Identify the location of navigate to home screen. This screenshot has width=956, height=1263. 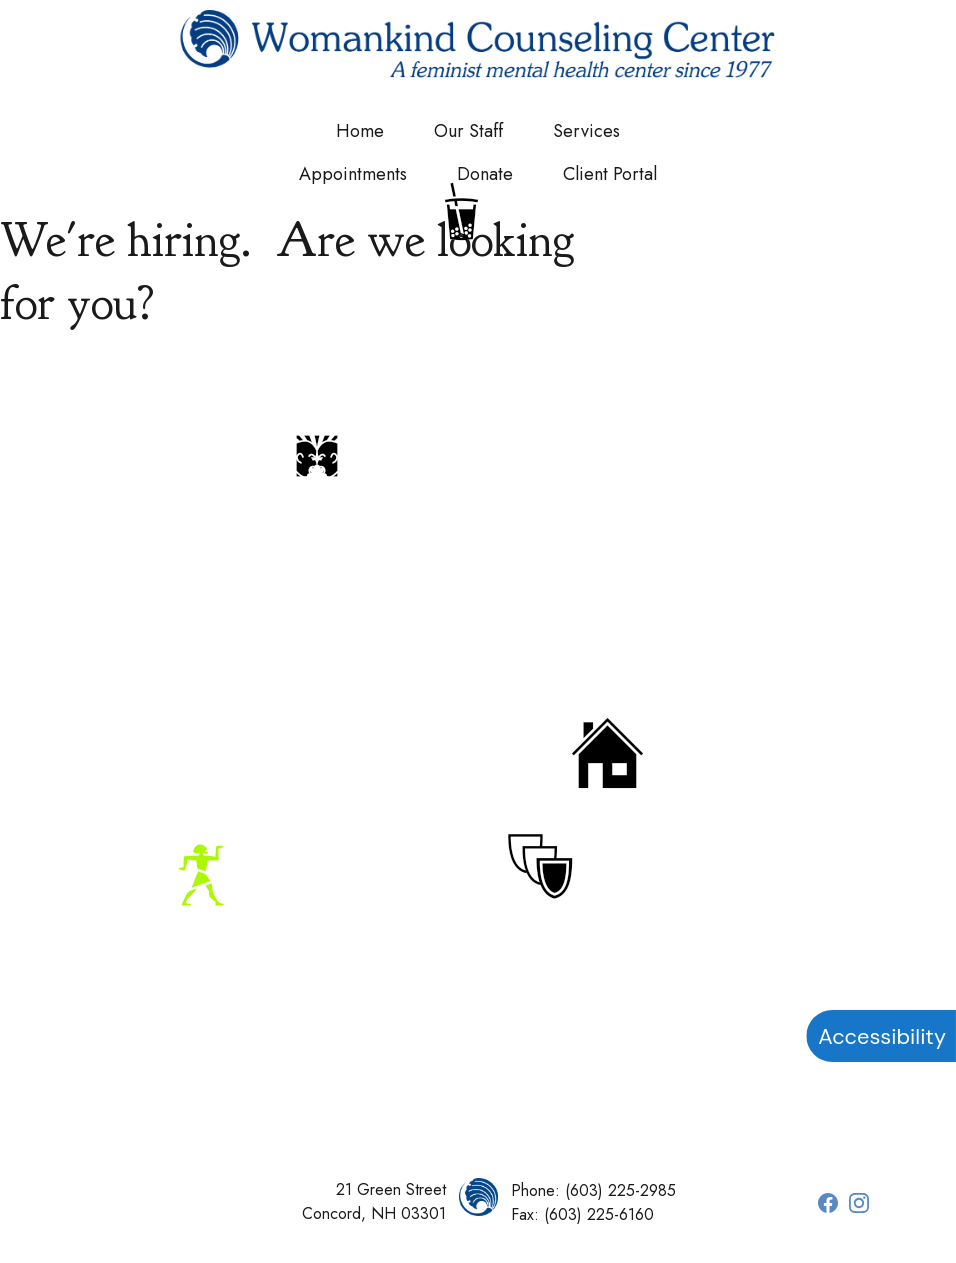
(607, 753).